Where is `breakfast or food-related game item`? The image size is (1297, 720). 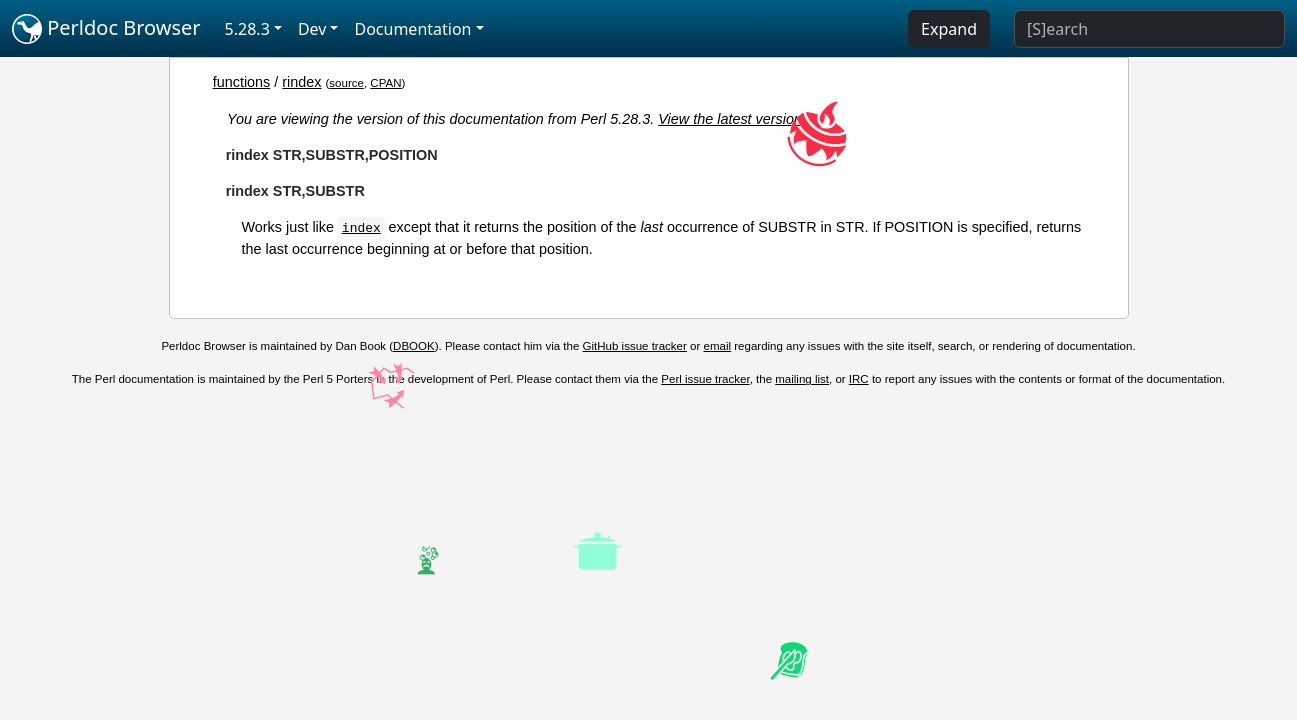
breakfast or food-related game item is located at coordinates (789, 661).